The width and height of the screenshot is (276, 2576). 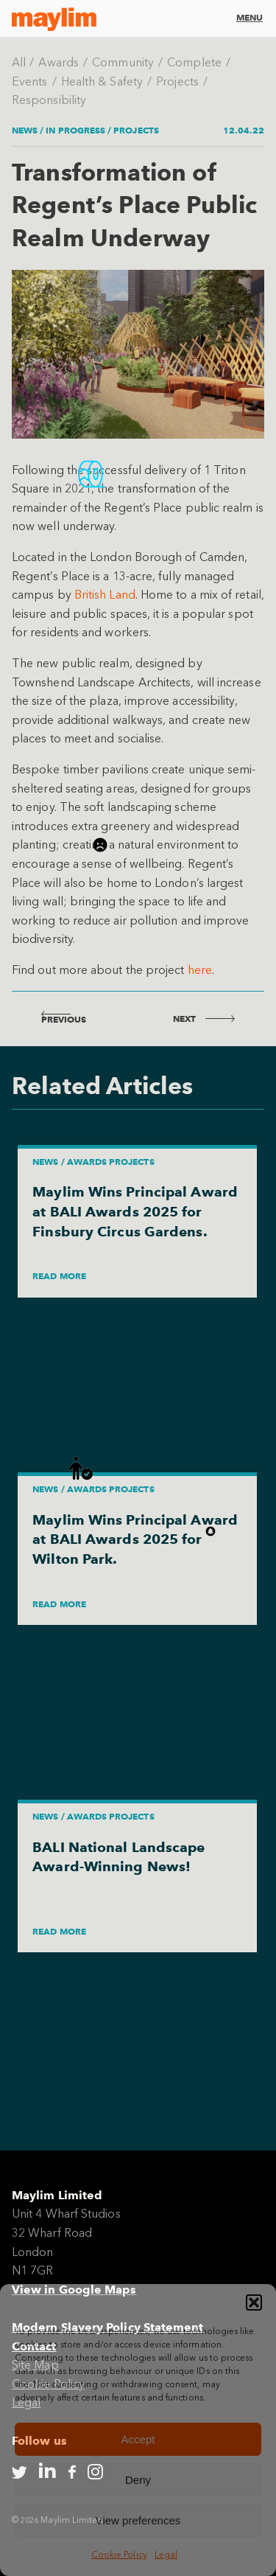 What do you see at coordinates (91, 474) in the screenshot?
I see `view tire information or status` at bounding box center [91, 474].